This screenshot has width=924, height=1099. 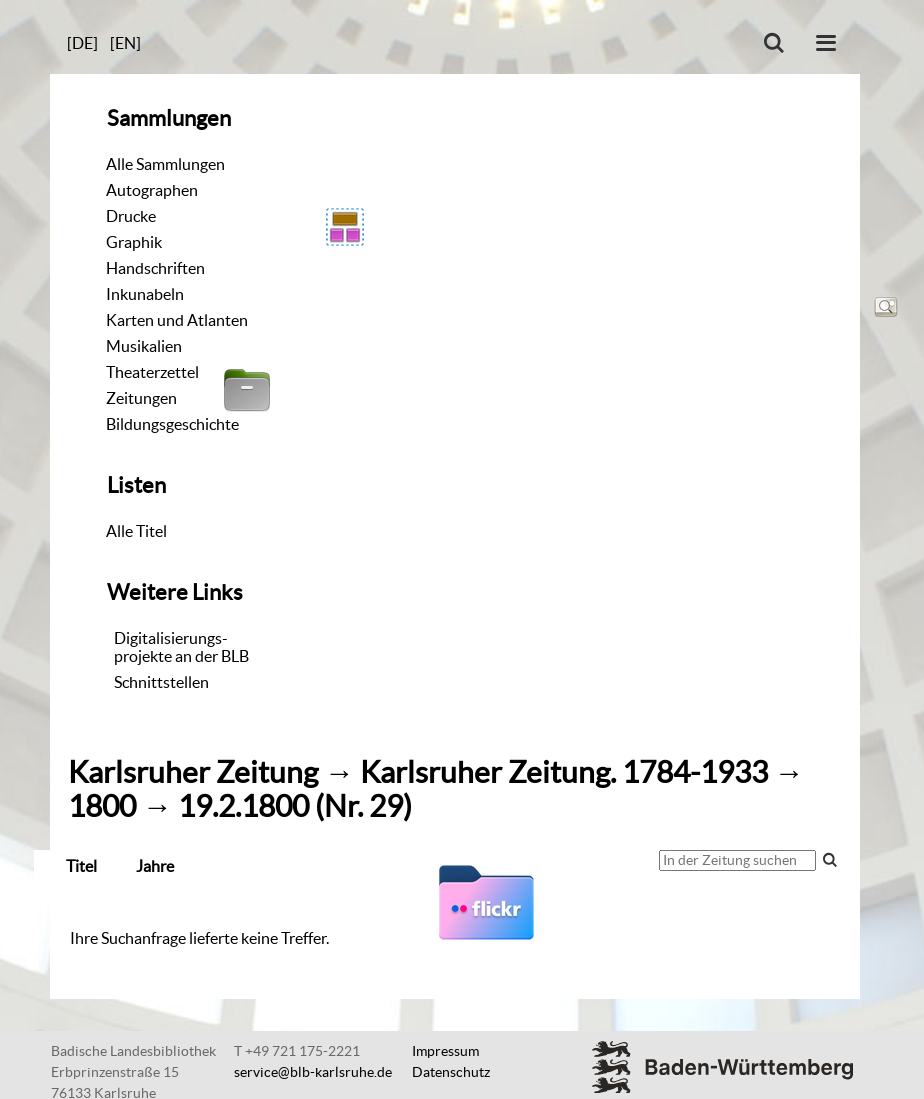 I want to click on select all items in the current view, so click(x=345, y=227).